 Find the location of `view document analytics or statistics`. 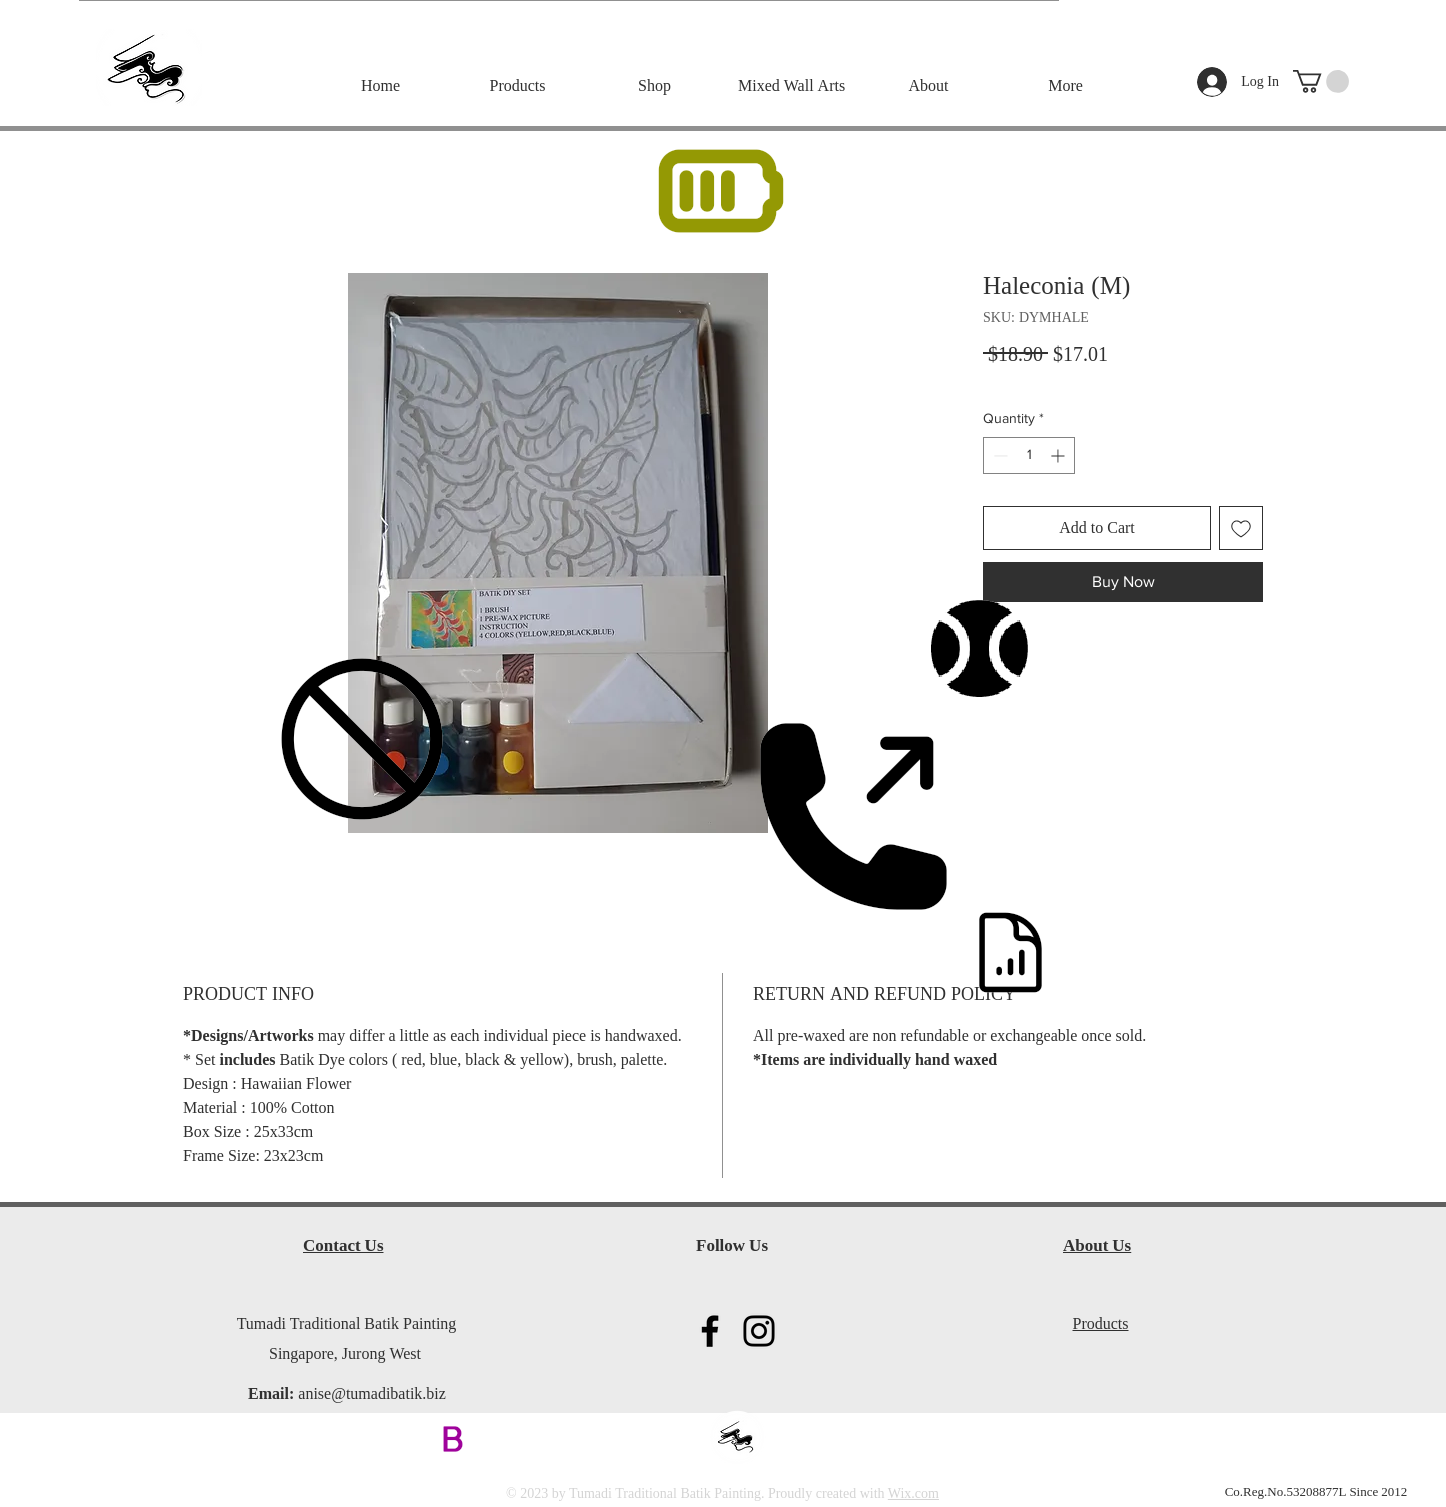

view document analytics or statistics is located at coordinates (1010, 952).